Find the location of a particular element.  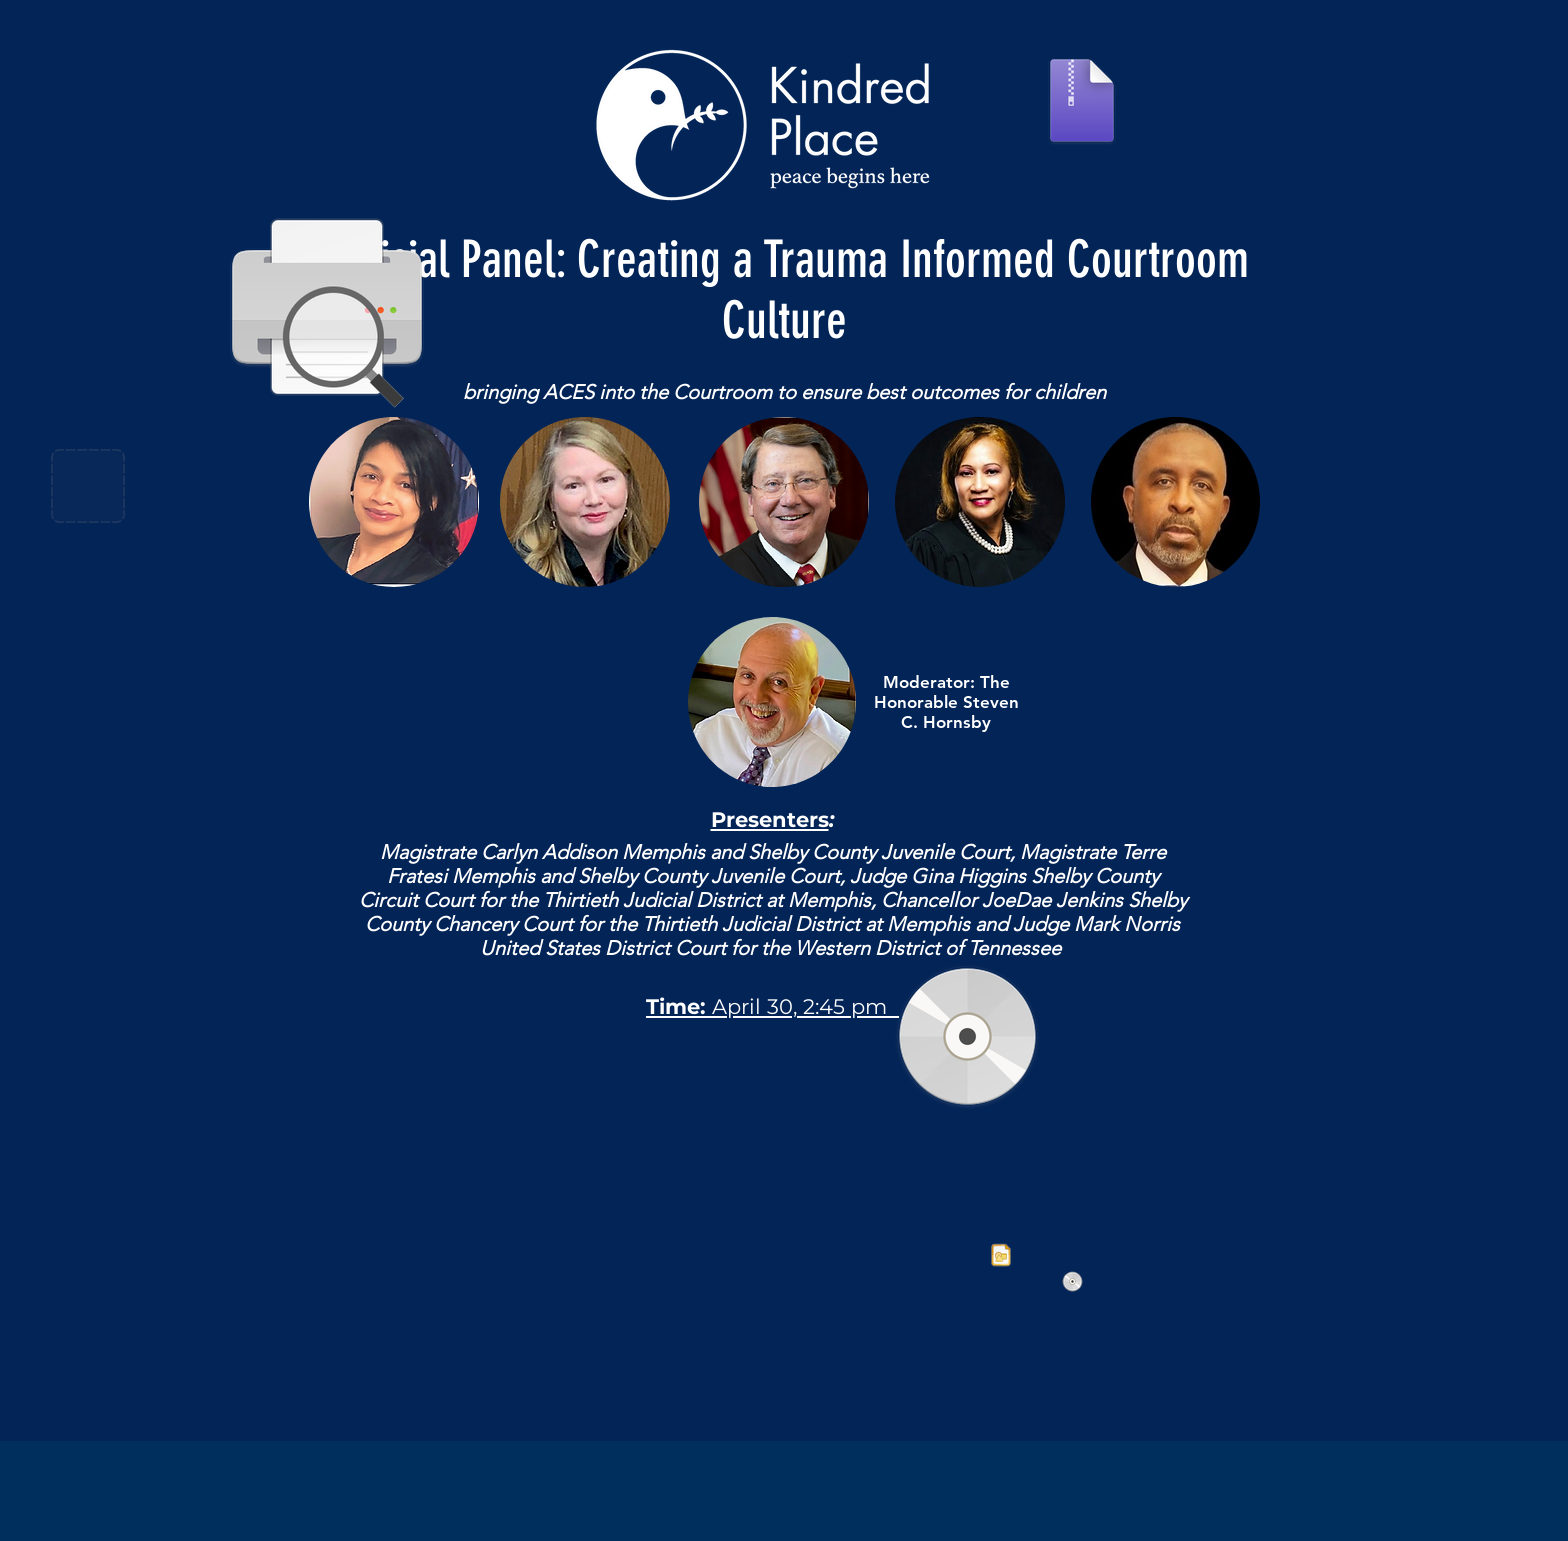

open a vector graphics document is located at coordinates (1001, 1255).